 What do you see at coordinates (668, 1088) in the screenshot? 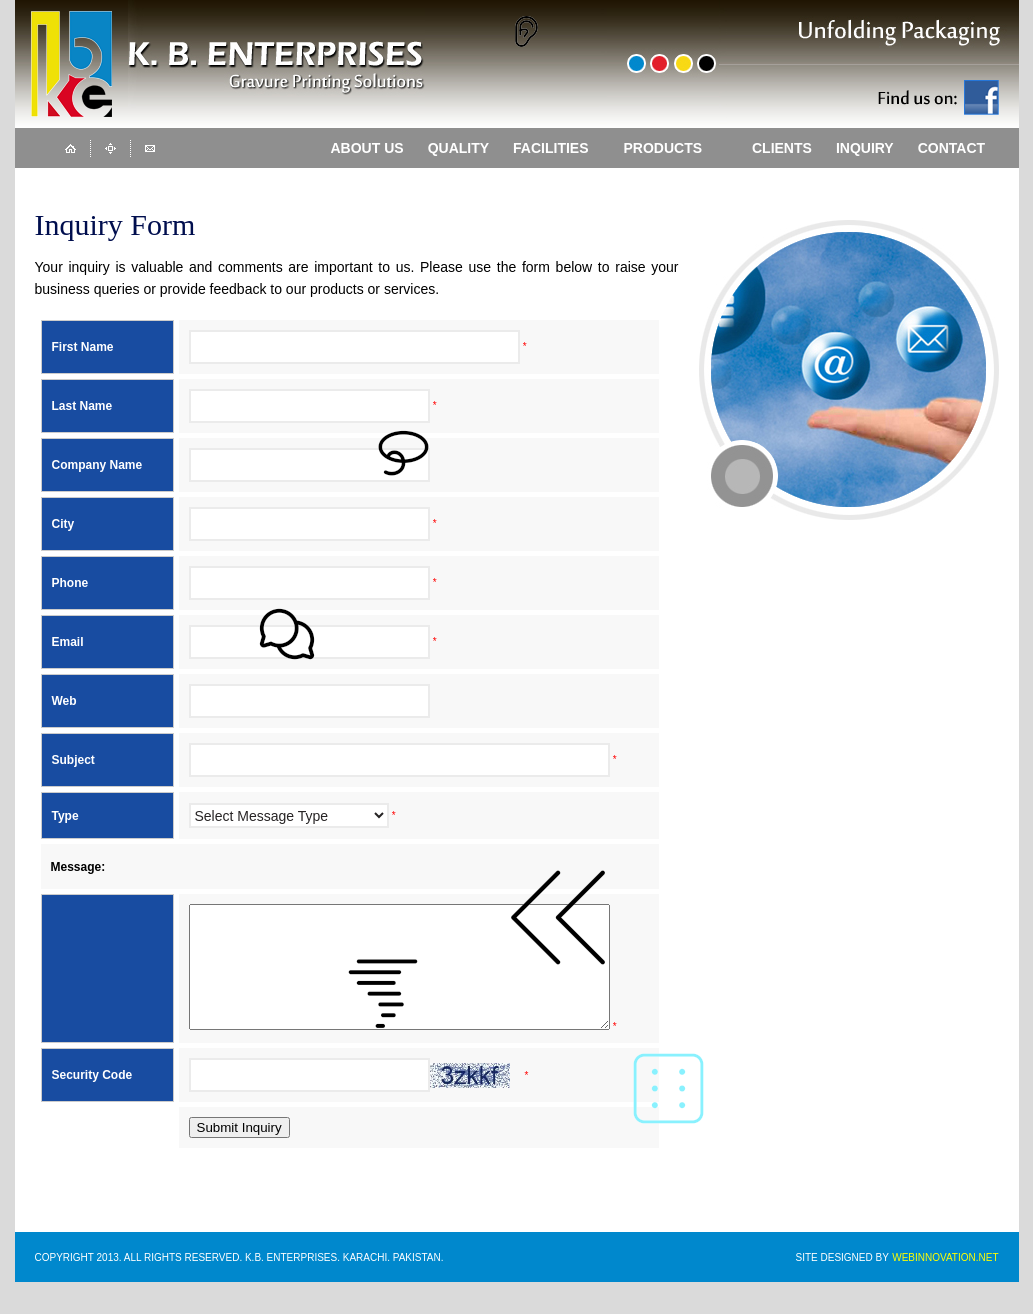
I see `randomize or shuffle content` at bounding box center [668, 1088].